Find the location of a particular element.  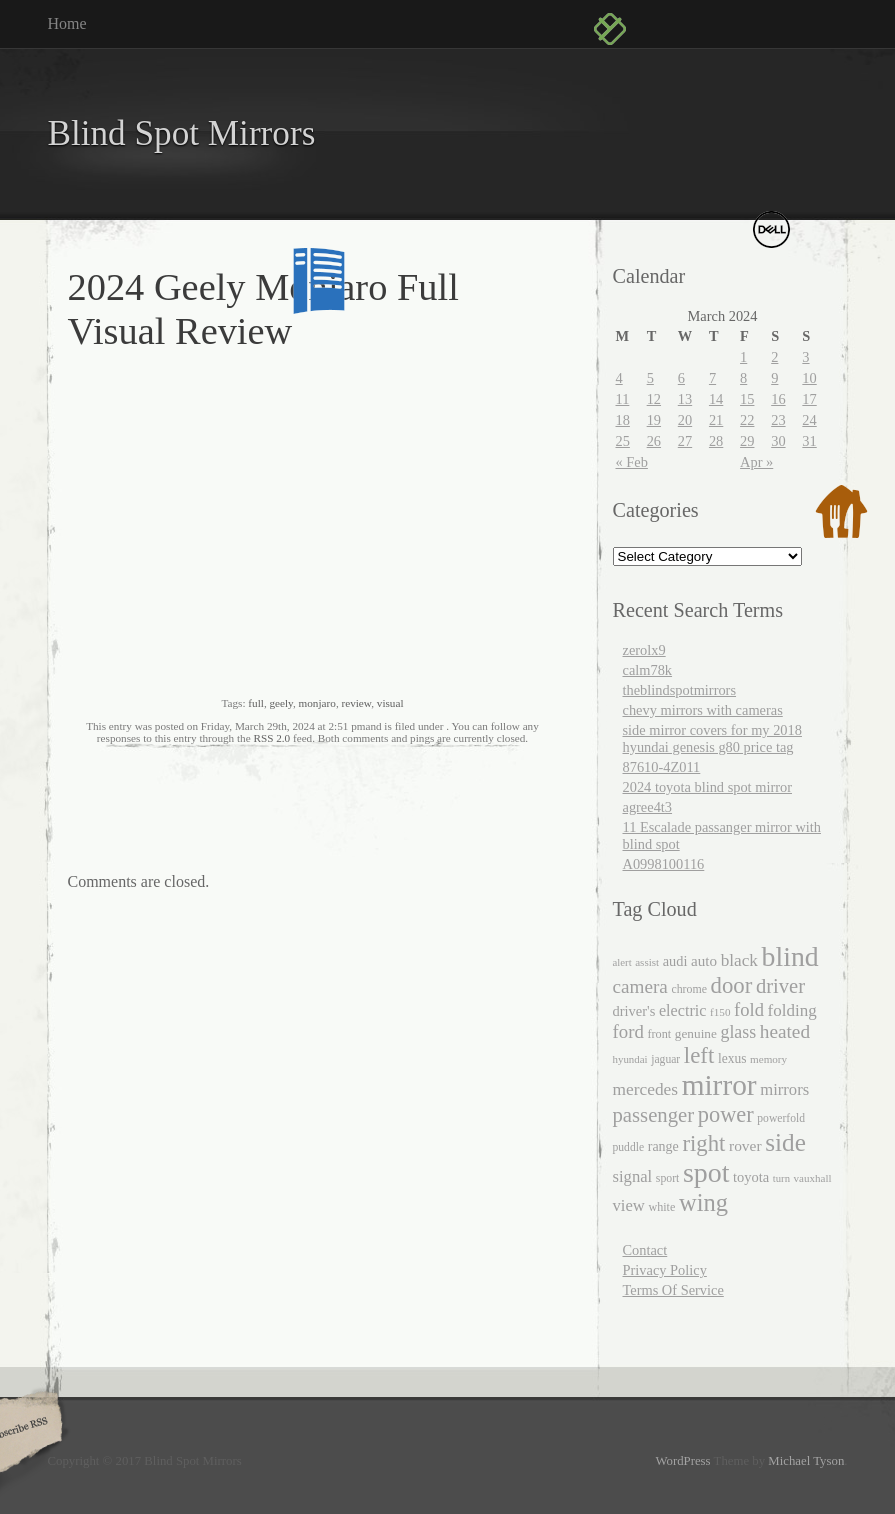

dell brand or product identifier is located at coordinates (771, 229).